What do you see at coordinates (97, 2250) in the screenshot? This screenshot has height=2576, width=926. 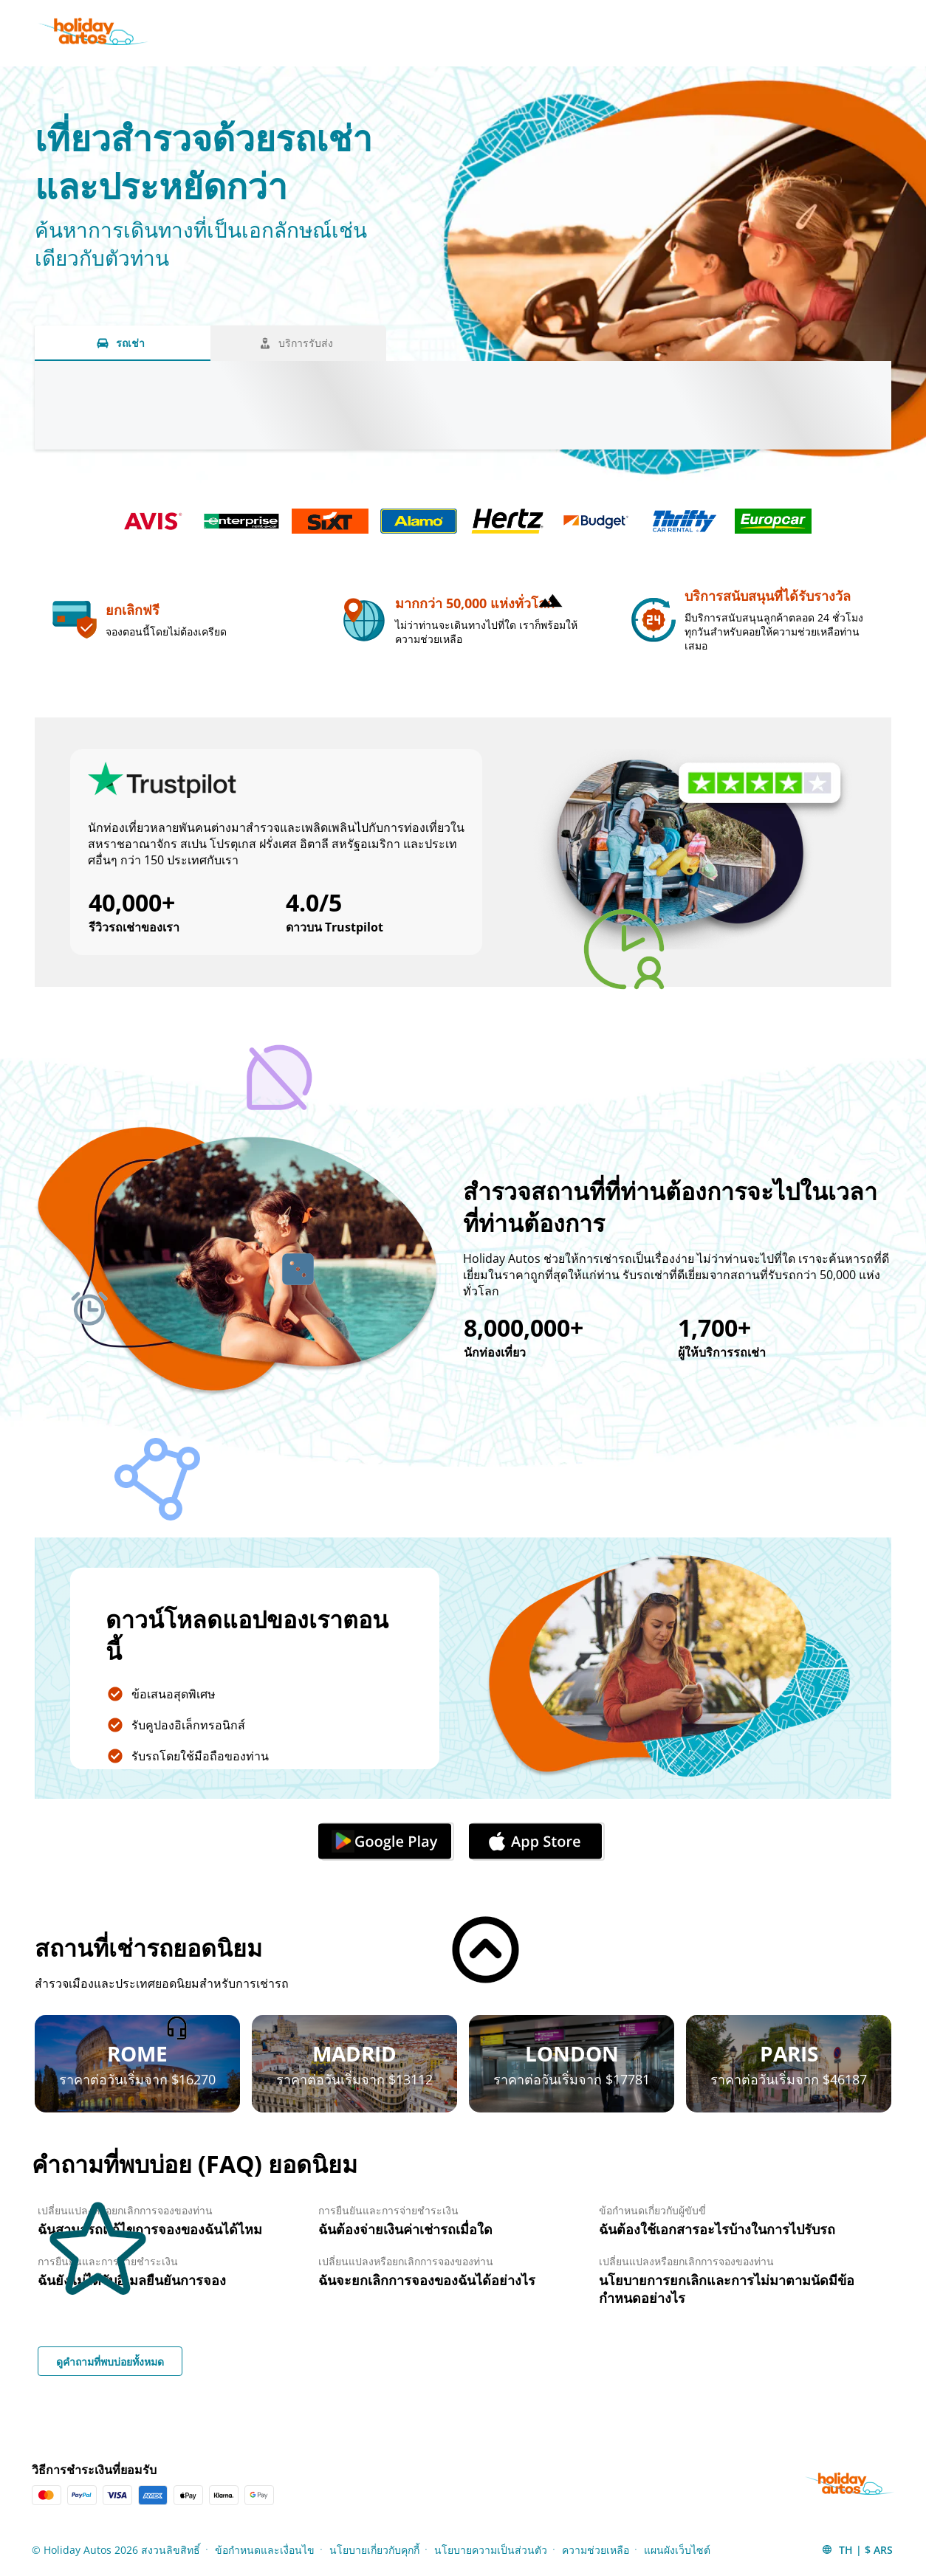 I see `add to favorites` at bounding box center [97, 2250].